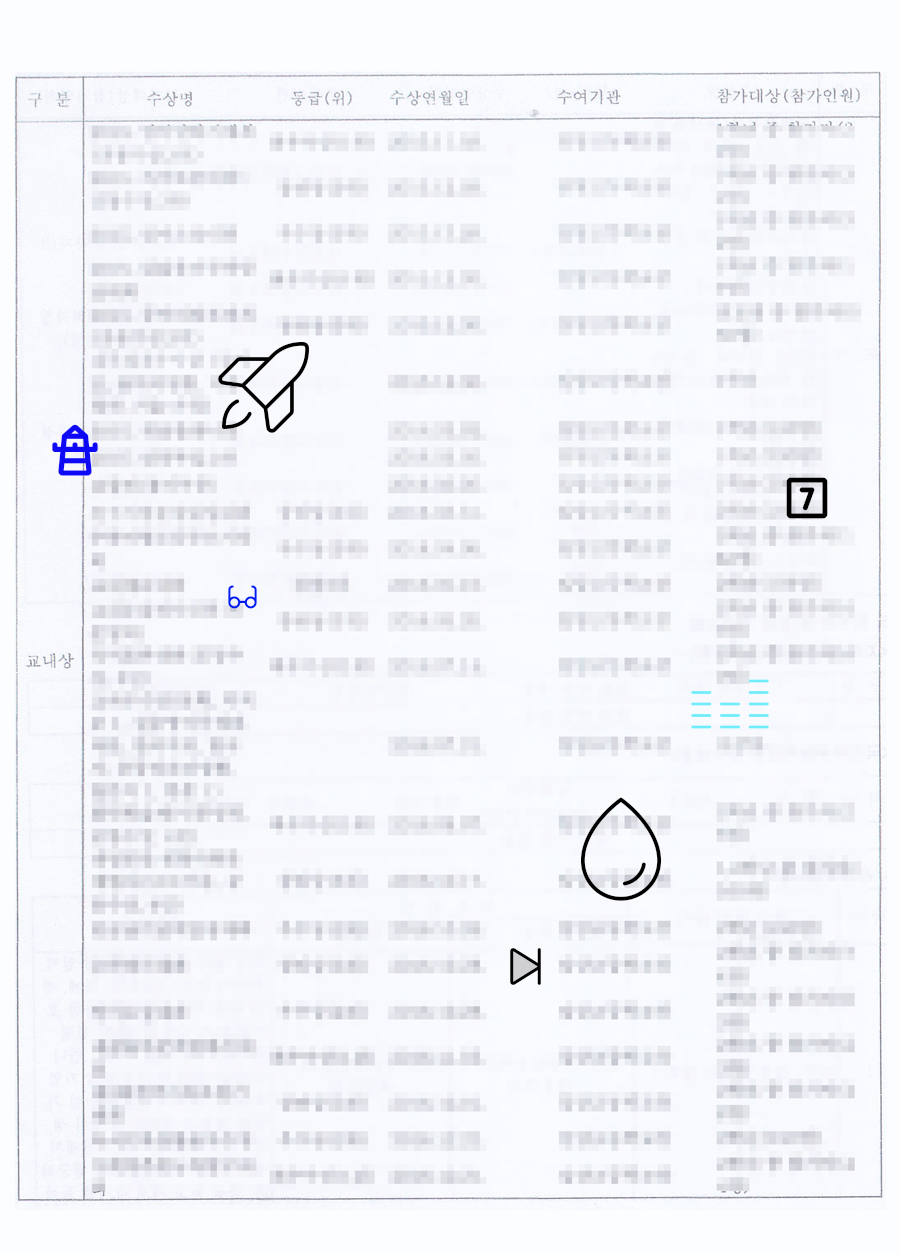 The height and width of the screenshot is (1254, 900). Describe the element at coordinates (265, 385) in the screenshot. I see `launch or deploy a project` at that location.